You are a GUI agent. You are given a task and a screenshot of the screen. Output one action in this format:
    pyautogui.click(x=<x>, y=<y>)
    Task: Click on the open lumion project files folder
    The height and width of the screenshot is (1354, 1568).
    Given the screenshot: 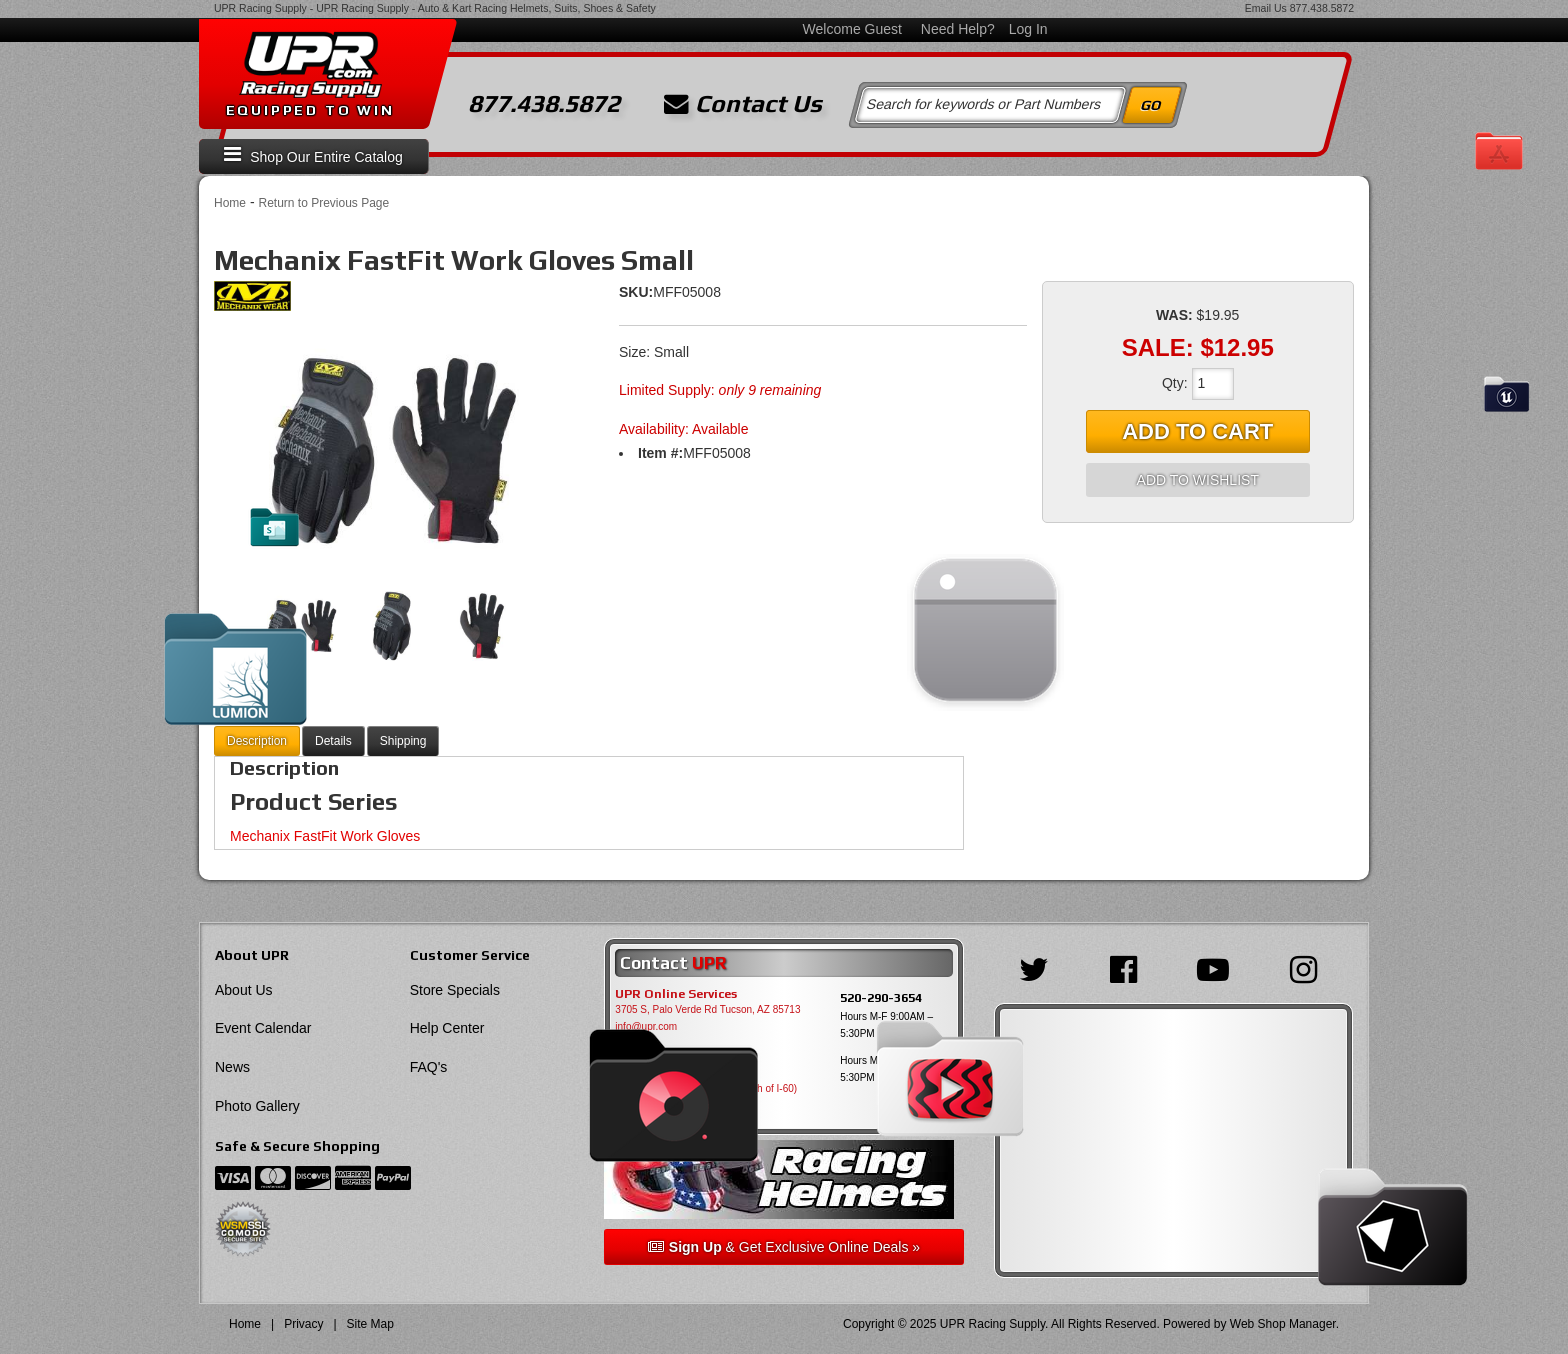 What is the action you would take?
    pyautogui.click(x=235, y=673)
    